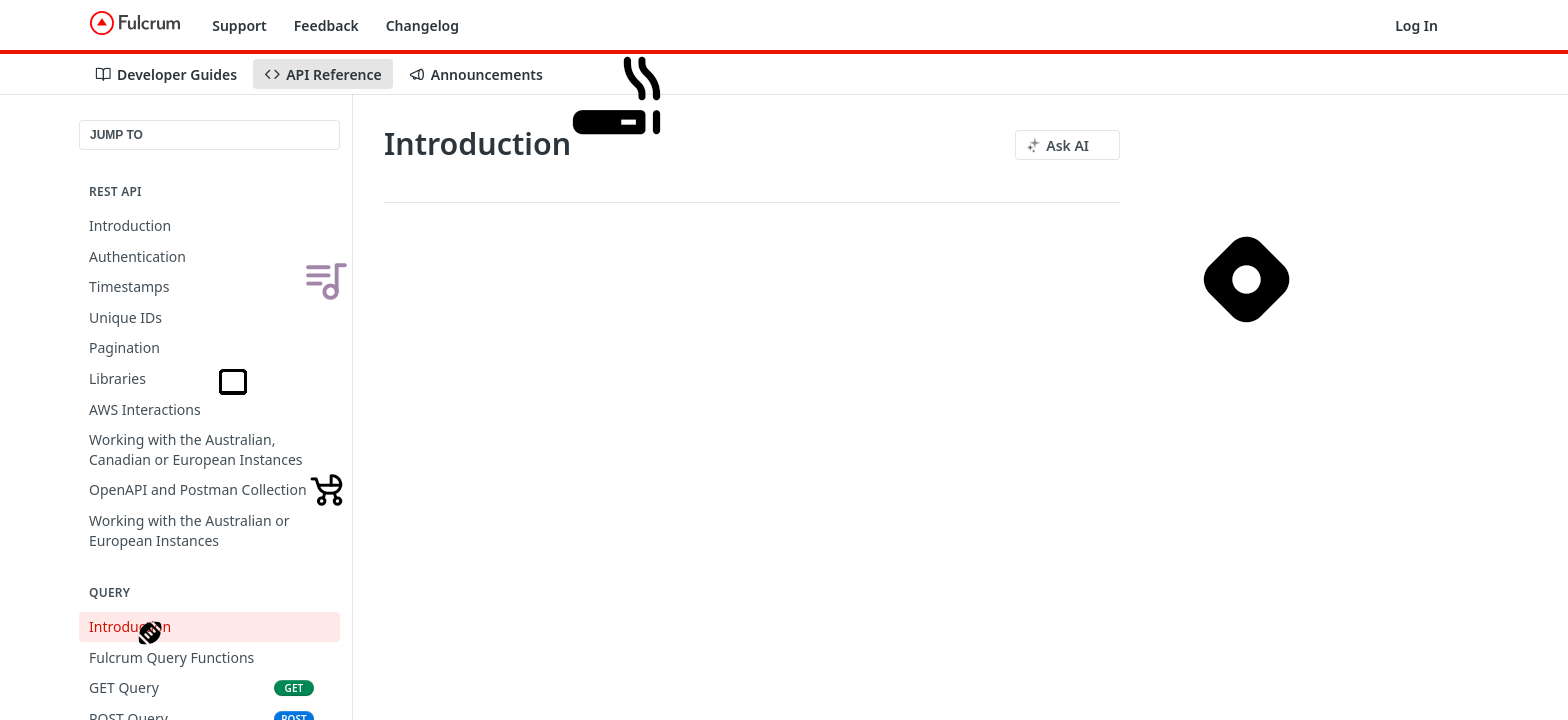 This screenshot has width=1568, height=720. Describe the element at coordinates (326, 281) in the screenshot. I see `view your music playlist` at that location.